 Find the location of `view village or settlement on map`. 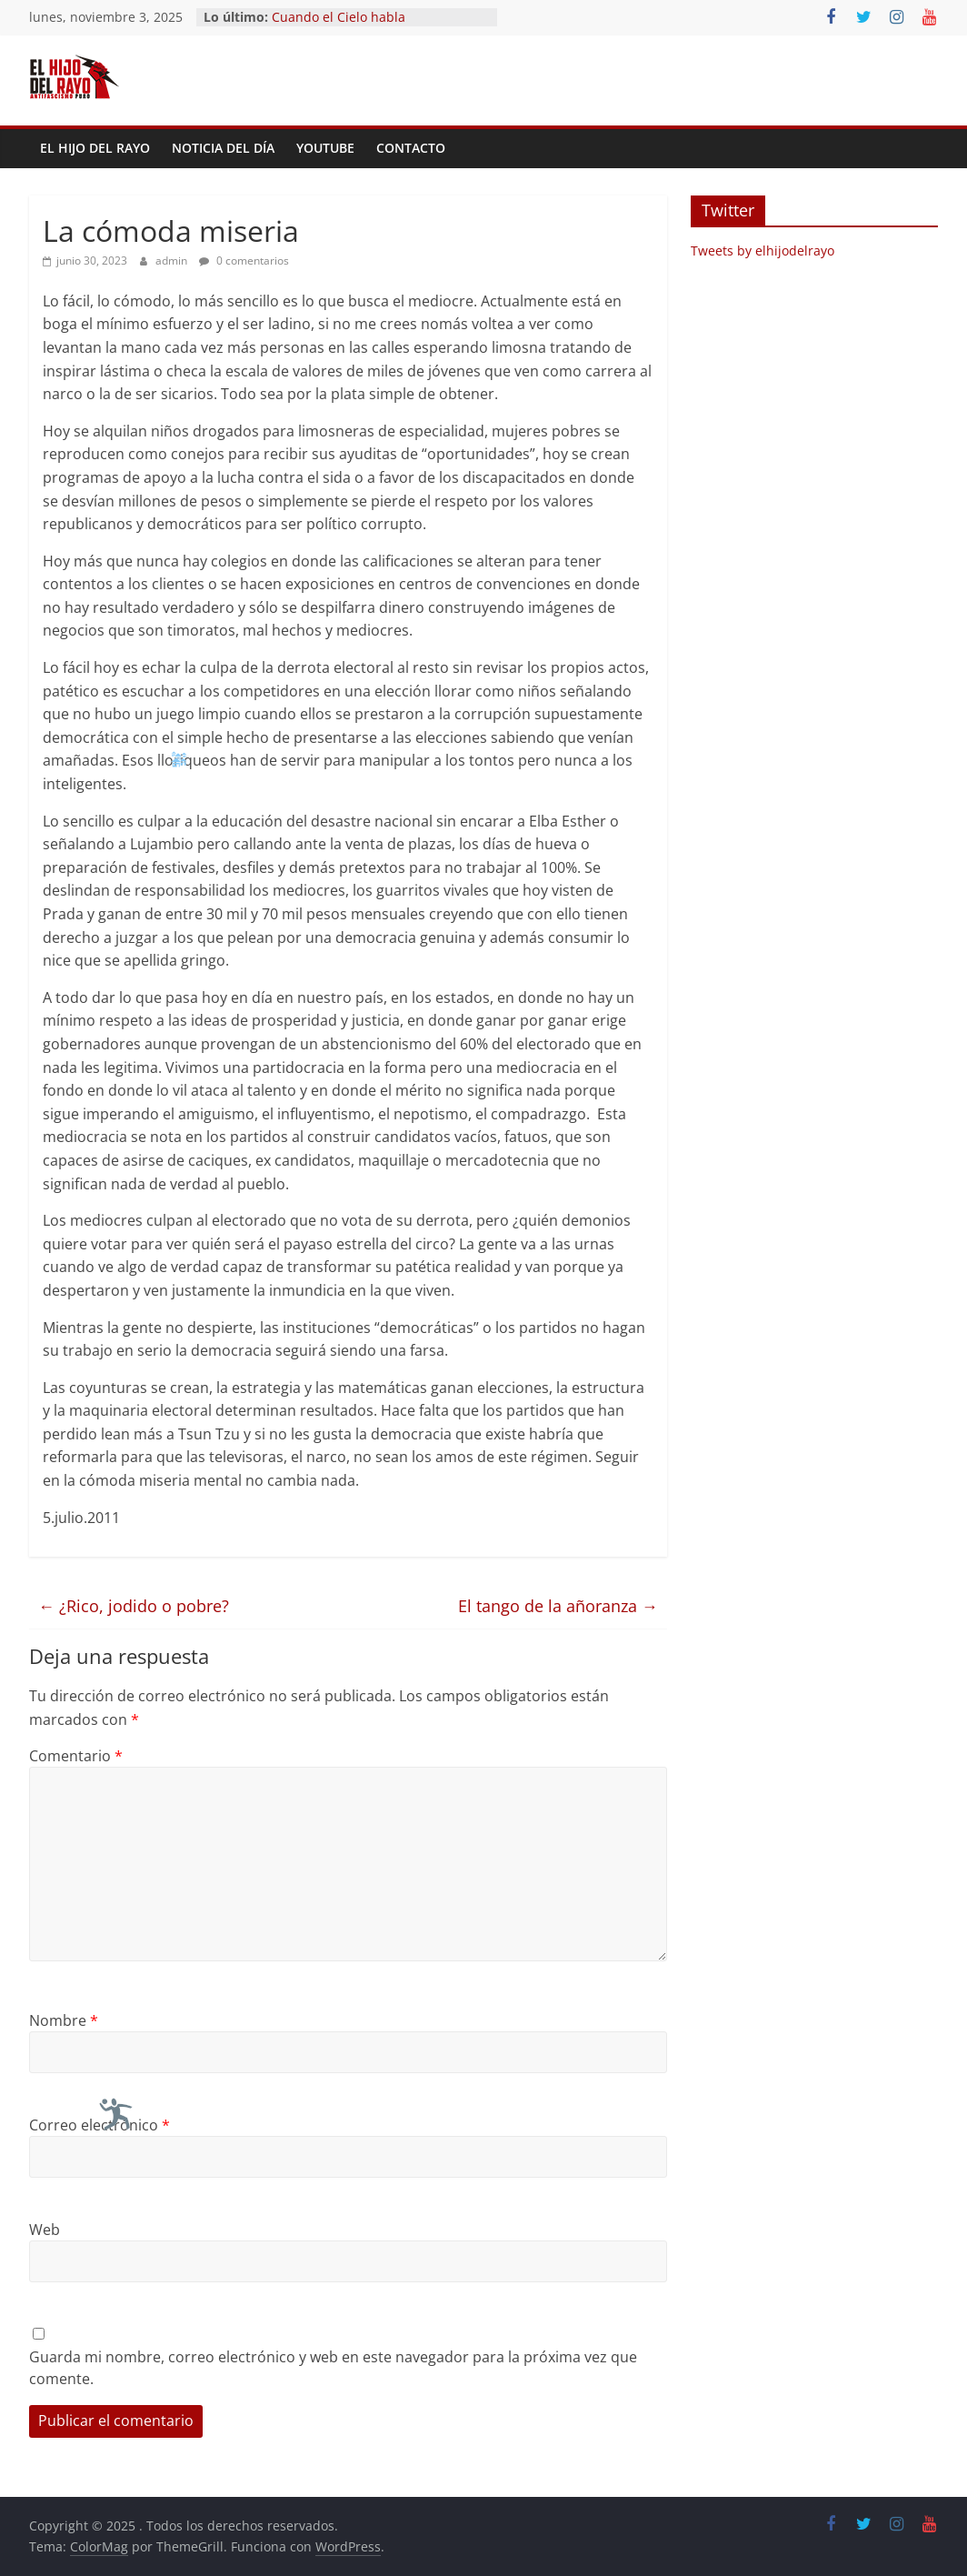

view village or settlement on map is located at coordinates (179, 759).